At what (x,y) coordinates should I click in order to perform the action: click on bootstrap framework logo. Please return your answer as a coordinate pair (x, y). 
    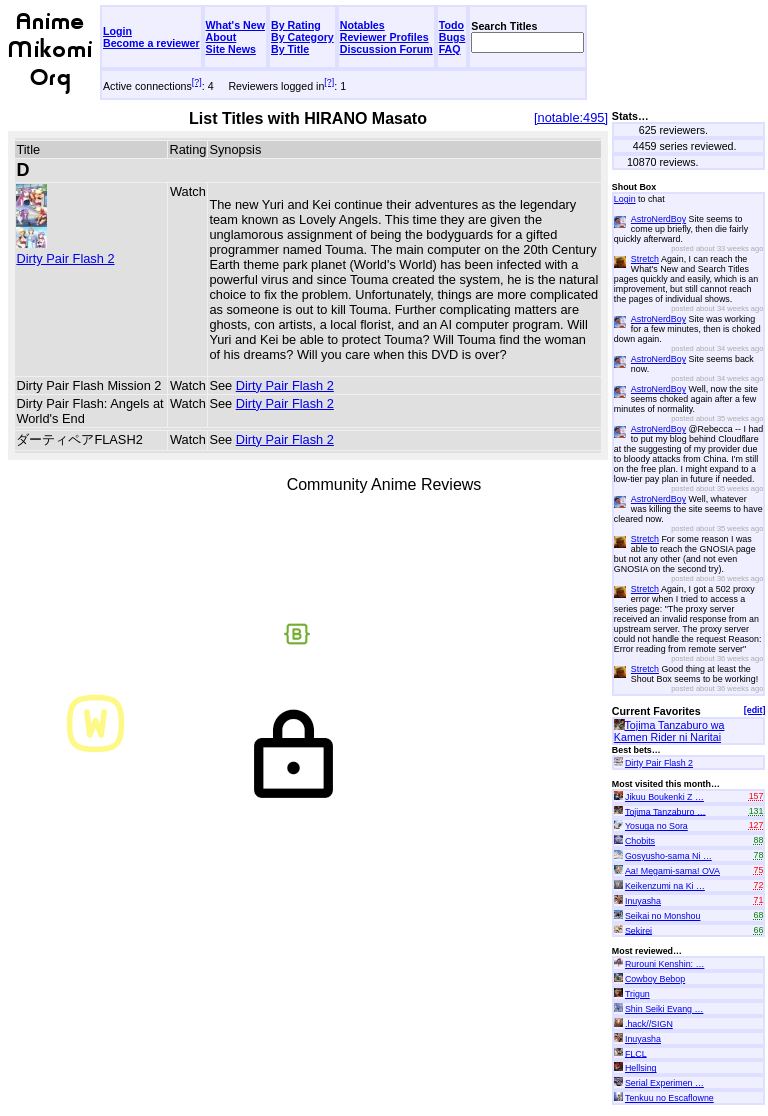
    Looking at the image, I should click on (297, 634).